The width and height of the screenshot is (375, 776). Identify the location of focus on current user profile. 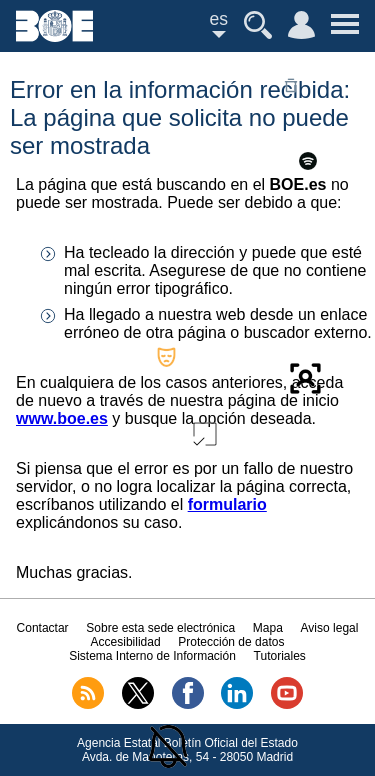
(305, 378).